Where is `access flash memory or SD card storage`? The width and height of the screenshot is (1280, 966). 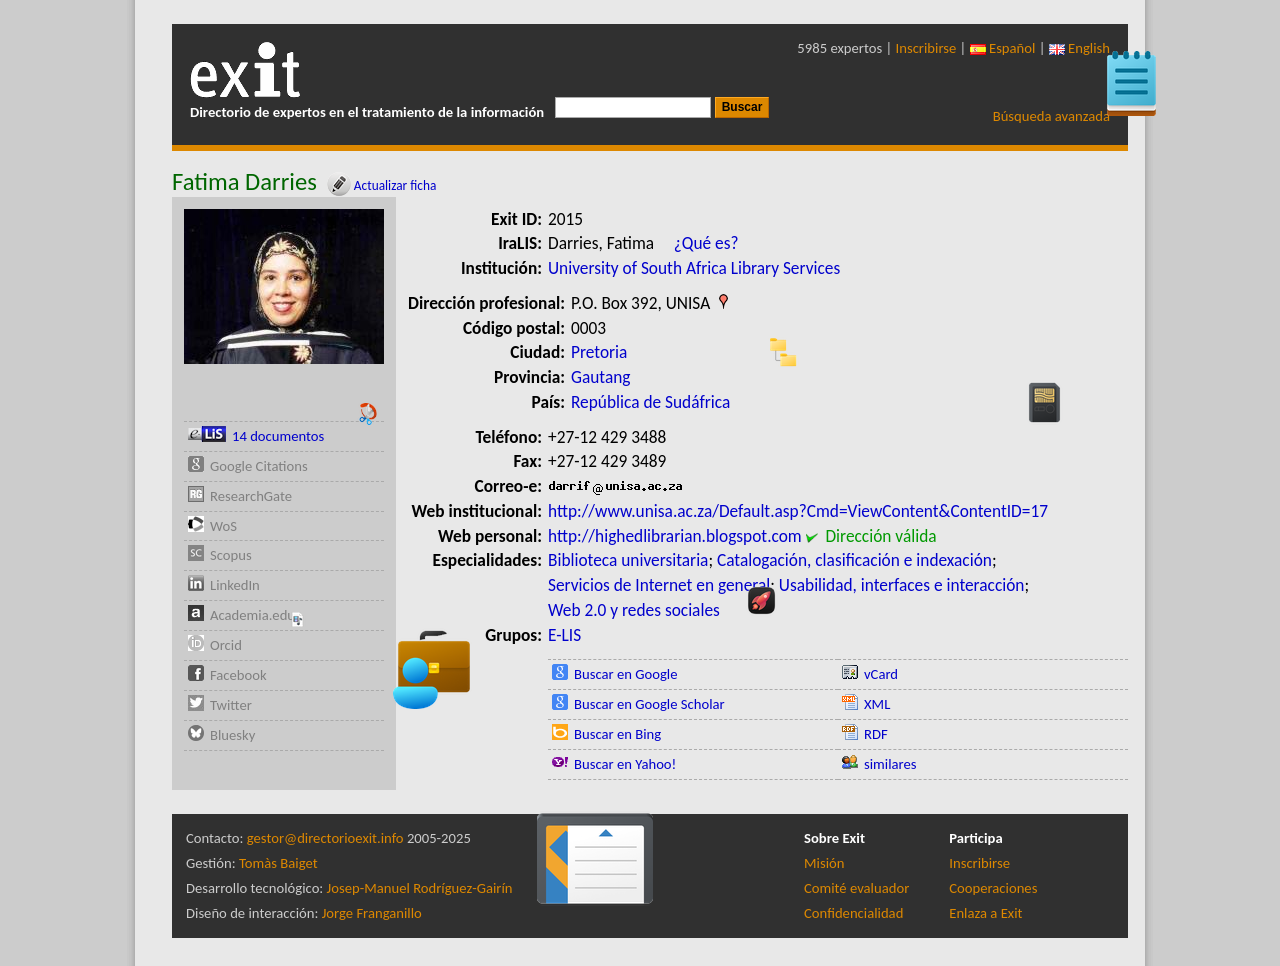 access flash memory or SD card storage is located at coordinates (1044, 402).